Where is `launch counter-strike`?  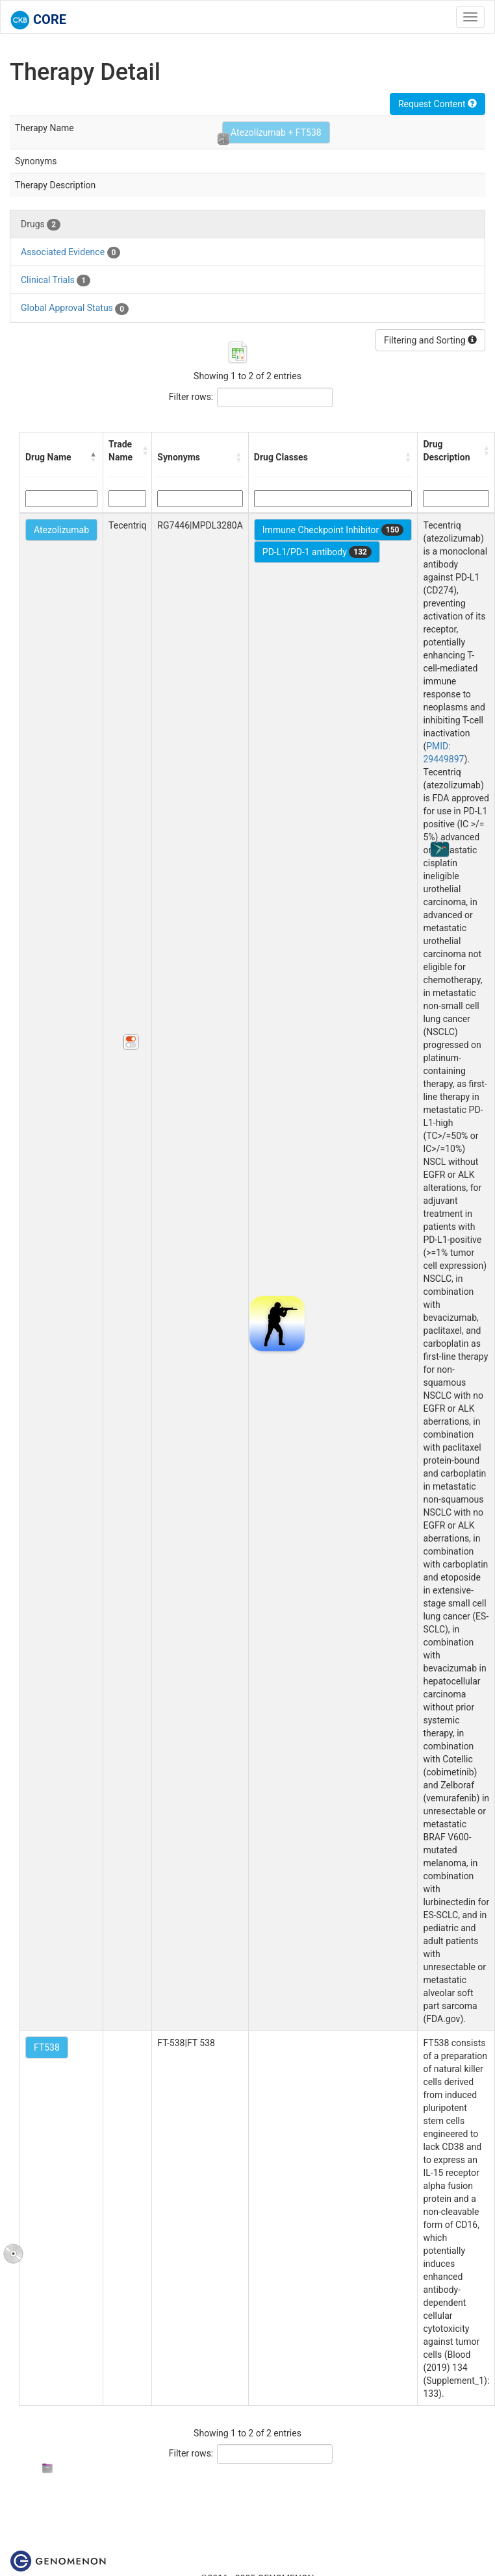
launch counter-strike is located at coordinates (277, 1323).